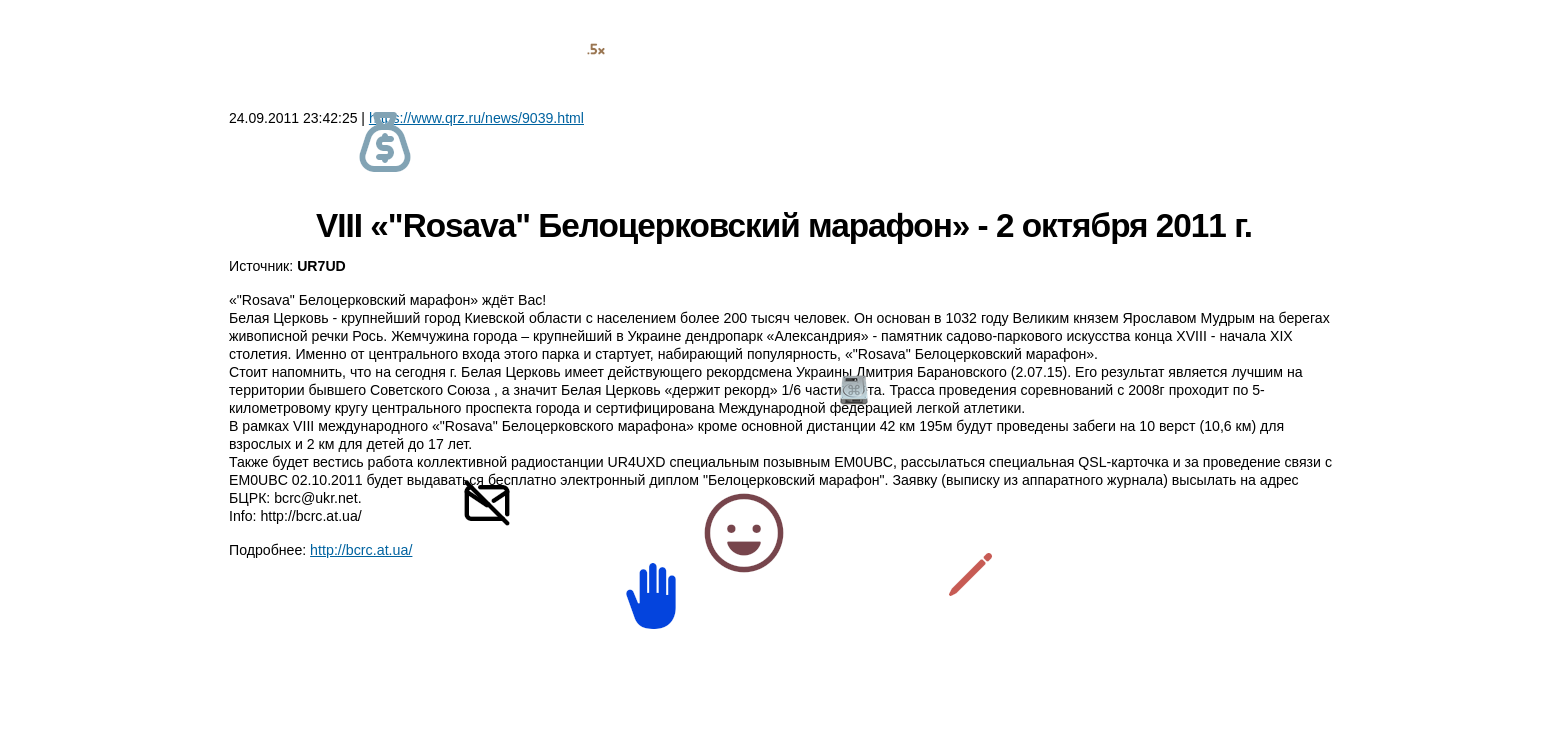  What do you see at coordinates (487, 503) in the screenshot?
I see `email notifications disabled` at bounding box center [487, 503].